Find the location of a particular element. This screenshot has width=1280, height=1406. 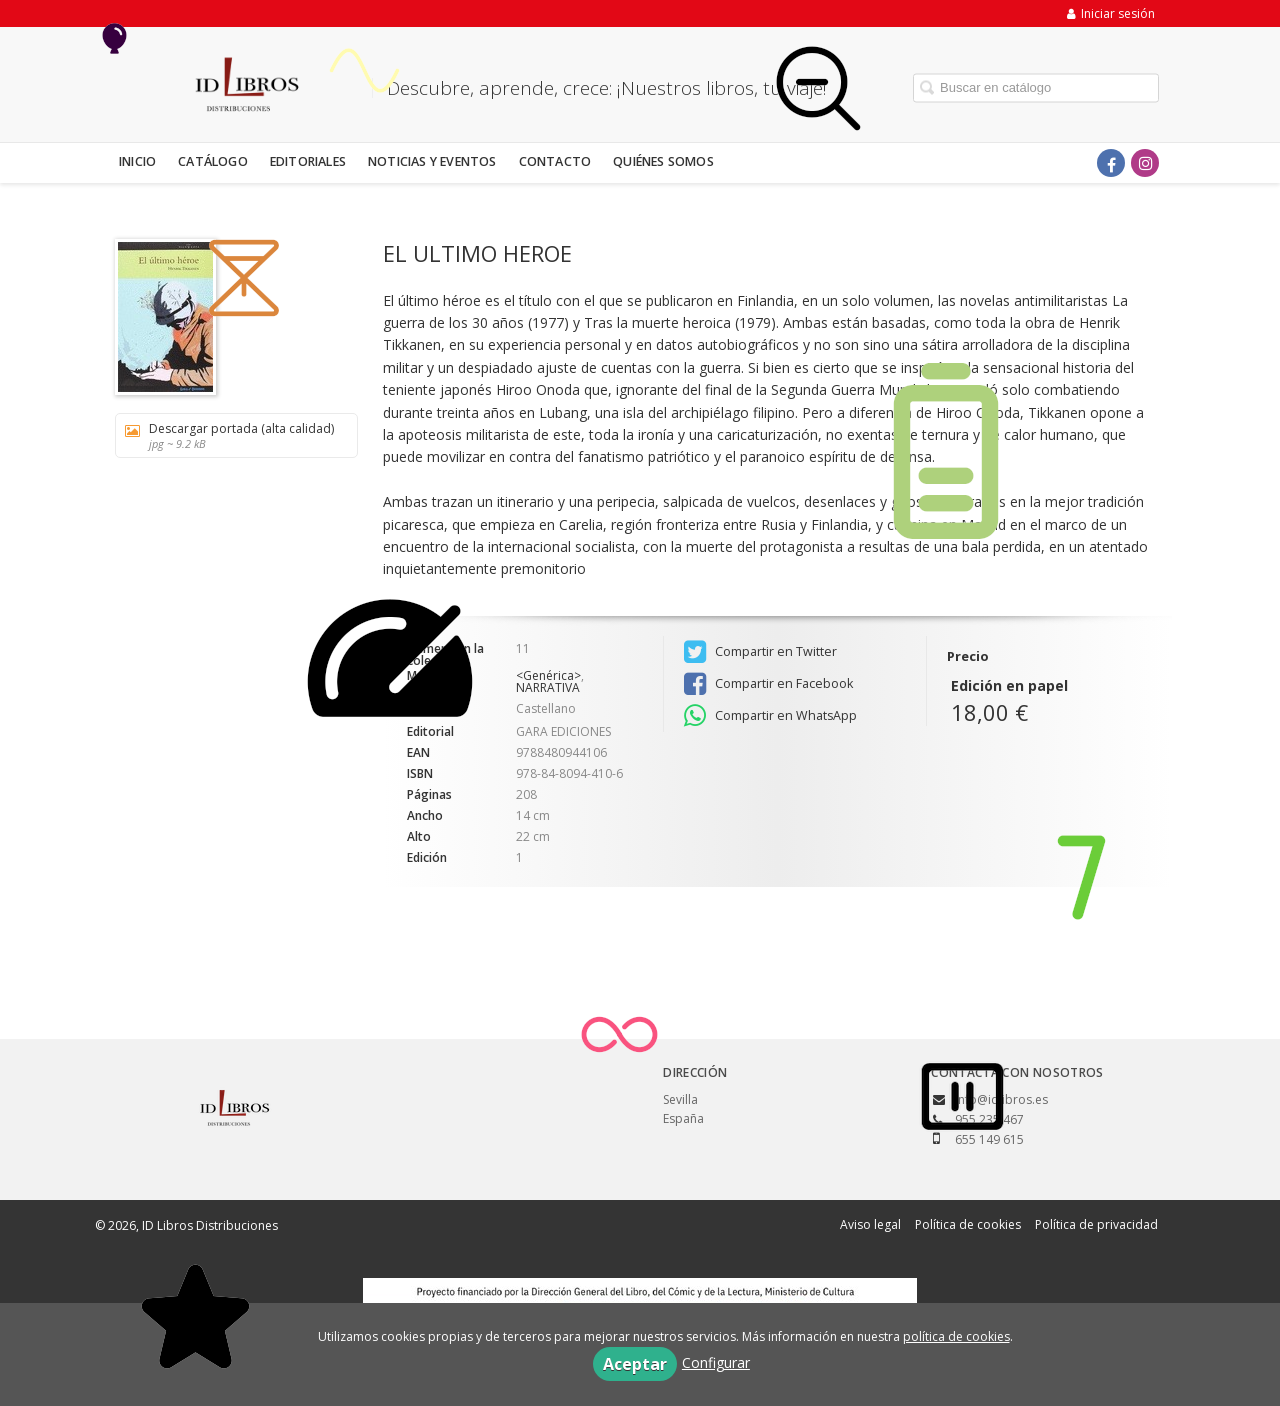

indicates medium battery level is located at coordinates (946, 451).